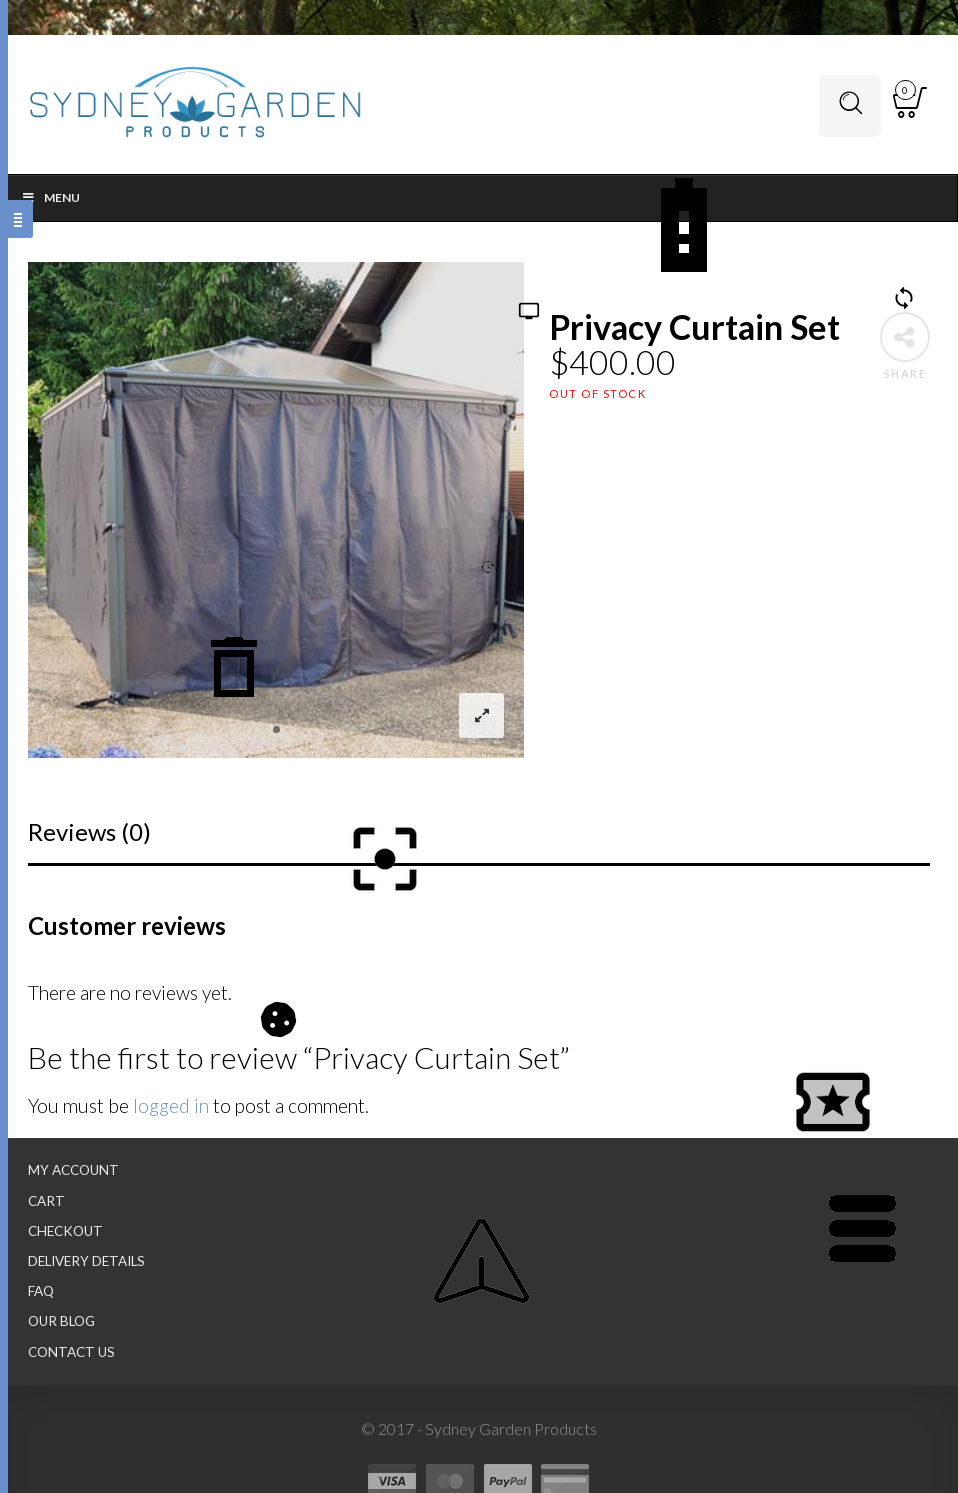 The height and width of the screenshot is (1493, 958). I want to click on delete an item, so click(234, 667).